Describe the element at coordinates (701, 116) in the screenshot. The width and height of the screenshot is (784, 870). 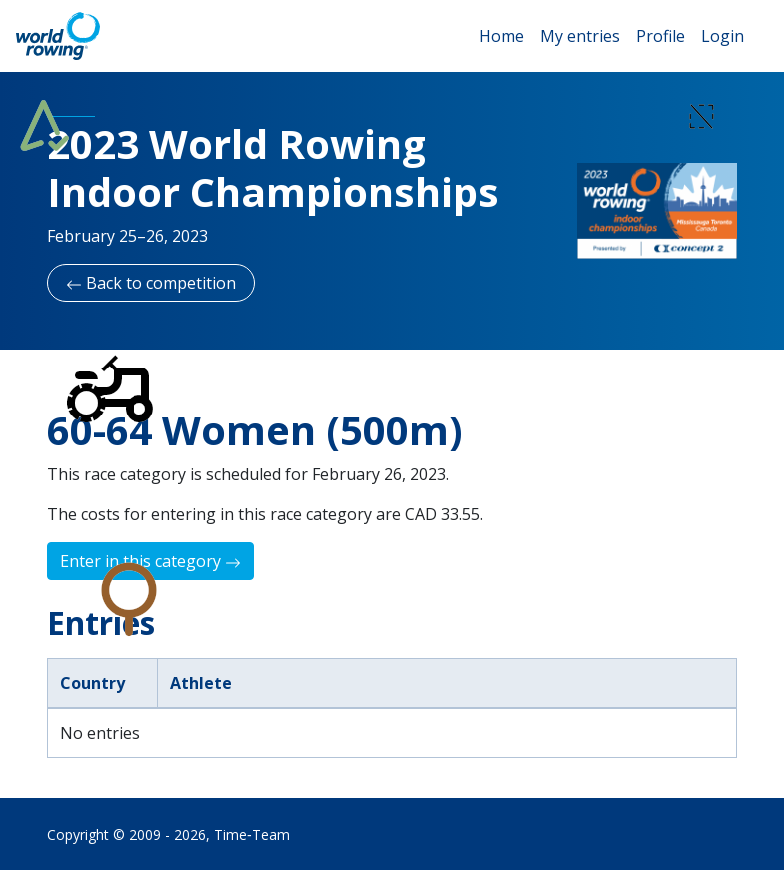
I see `disable selection mode` at that location.